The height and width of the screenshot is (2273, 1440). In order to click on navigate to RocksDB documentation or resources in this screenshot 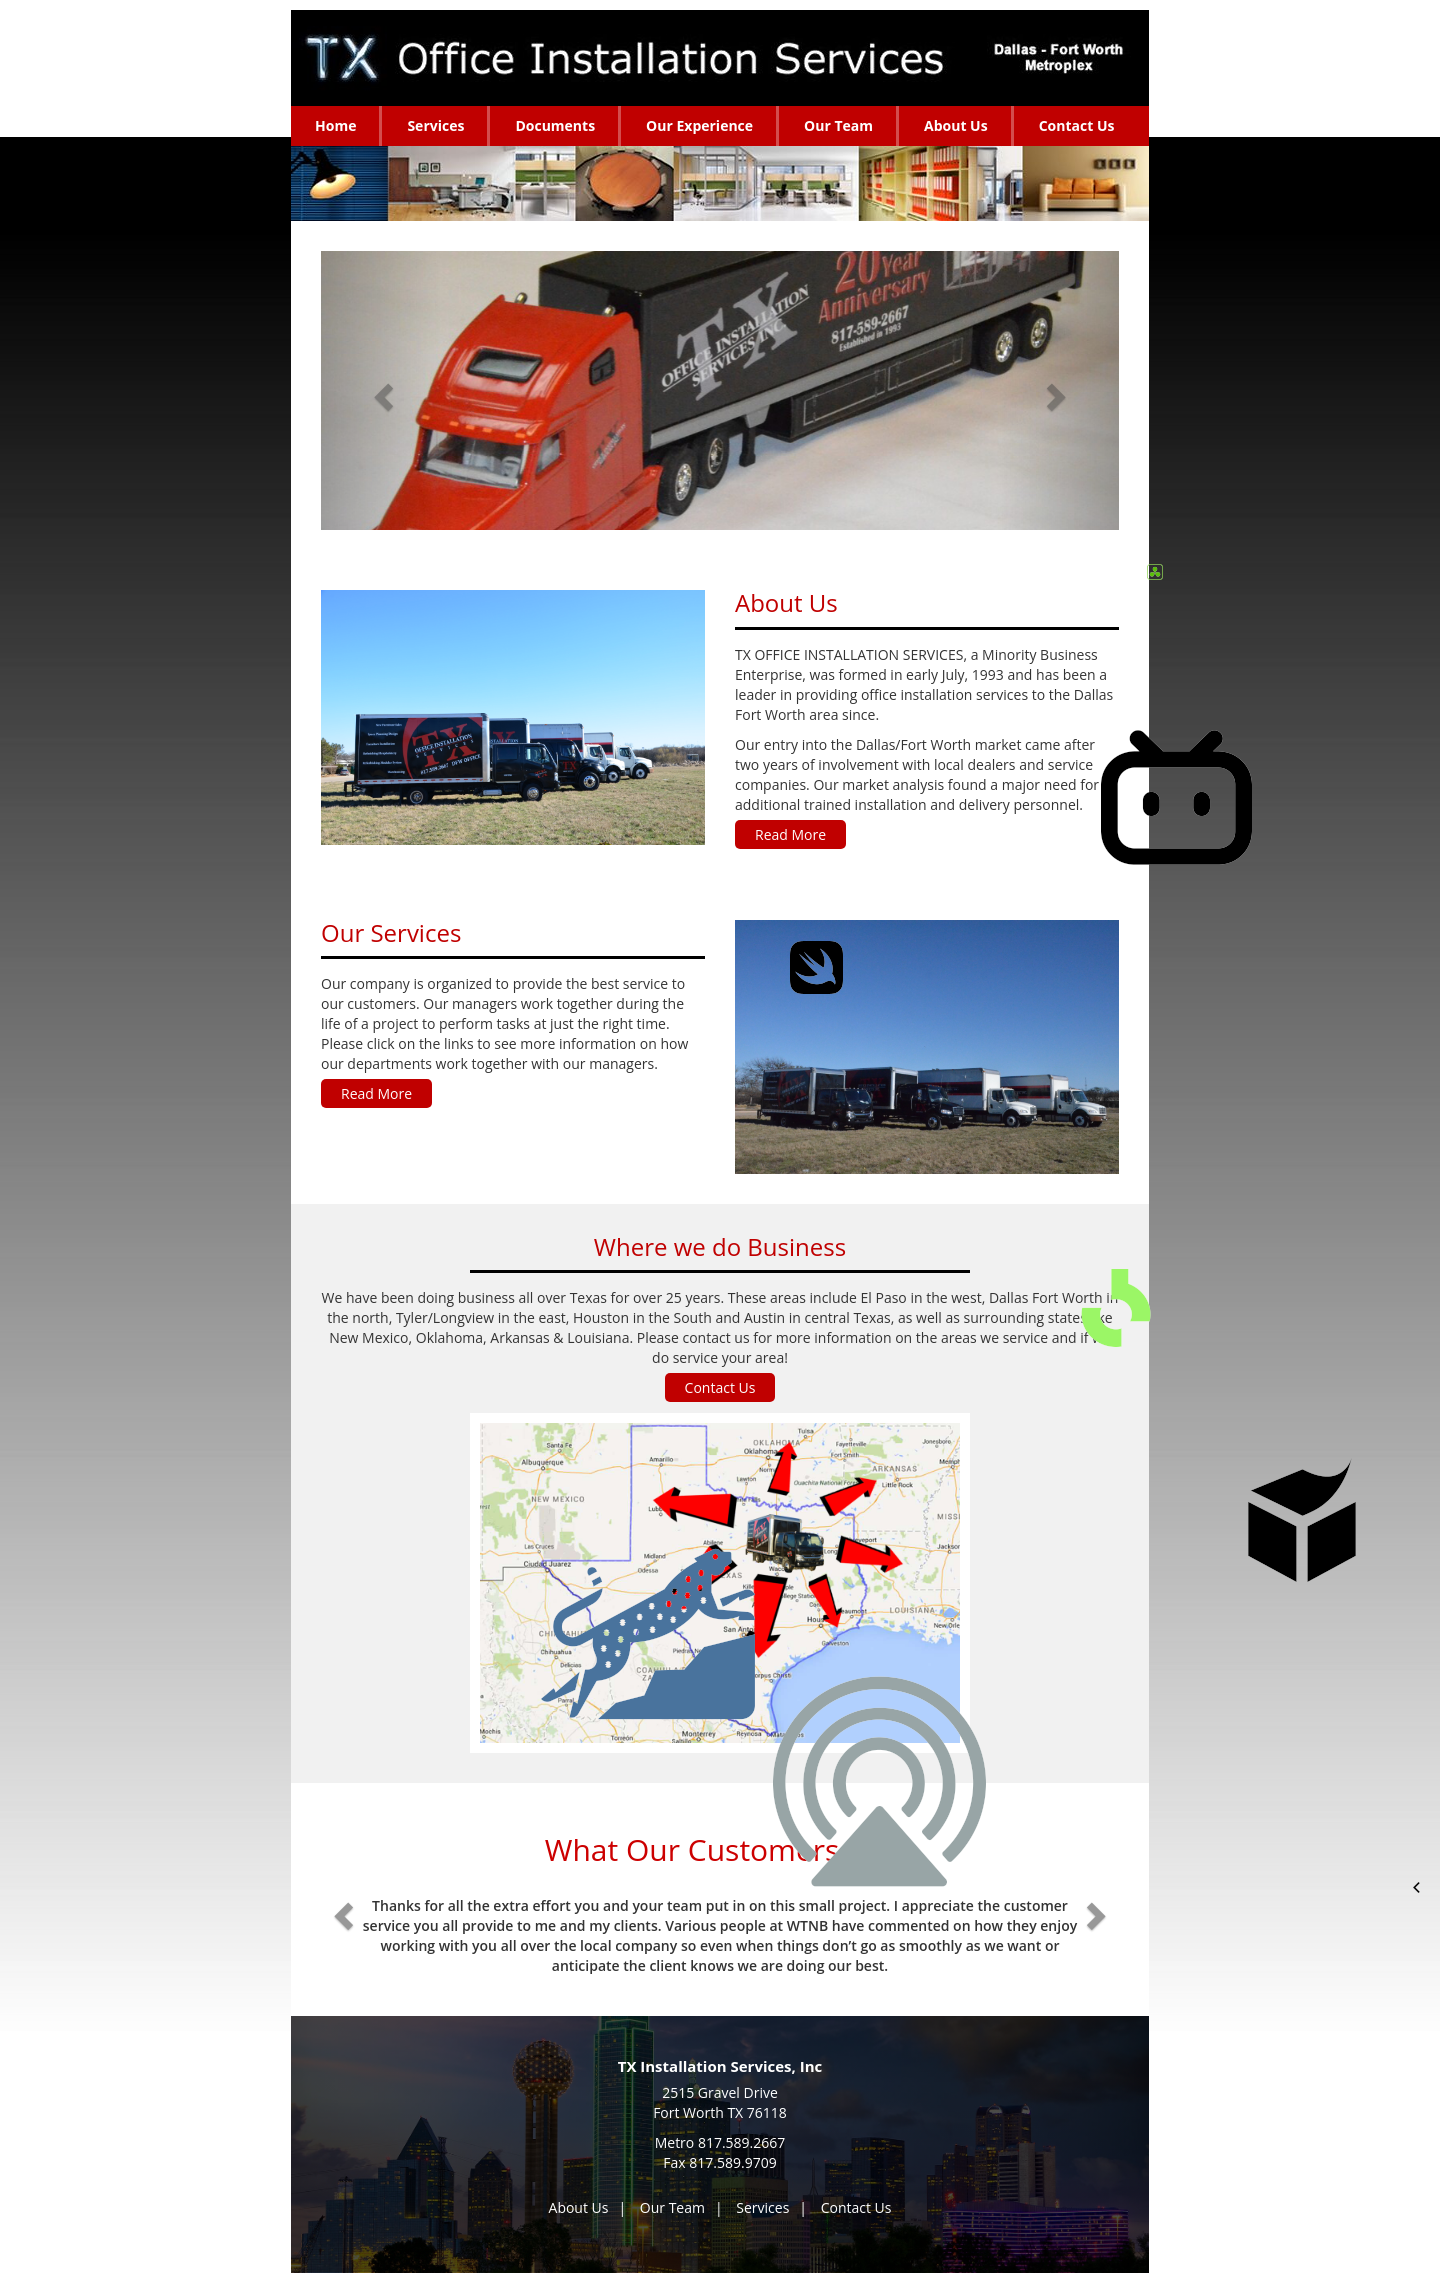, I will do `click(648, 1634)`.